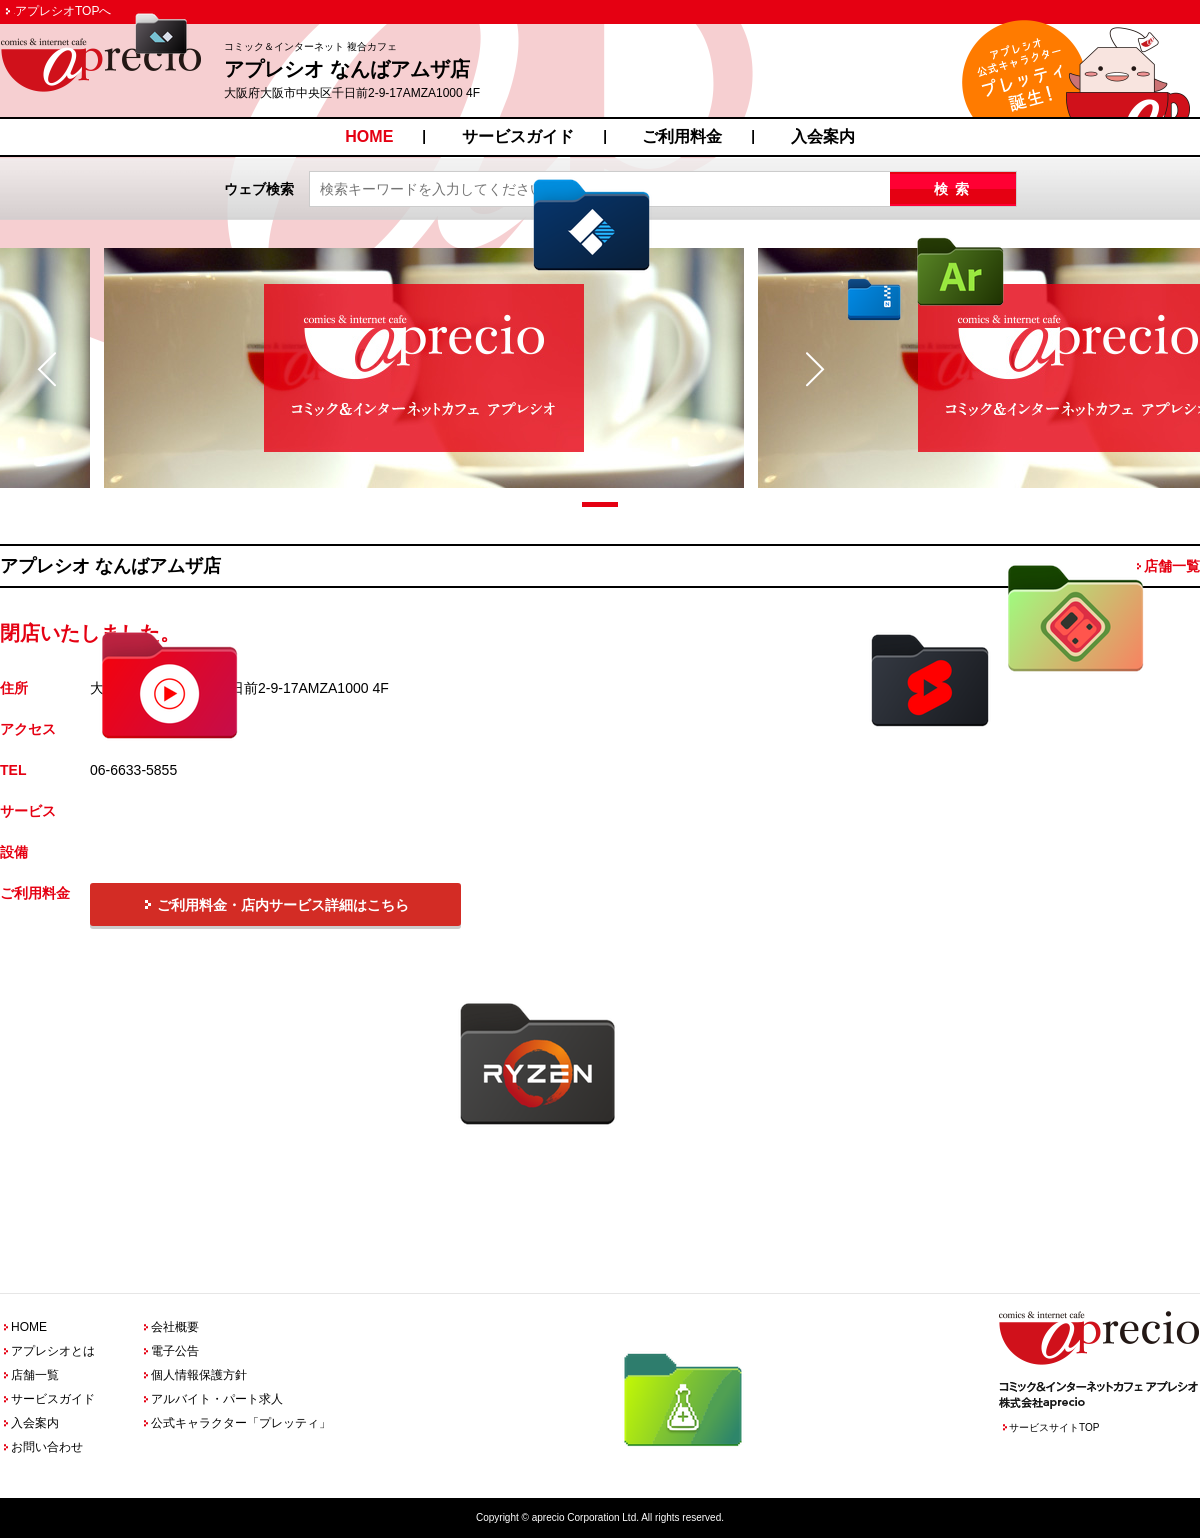  Describe the element at coordinates (1075, 622) in the screenshot. I see `open melonDS emulator files folder` at that location.